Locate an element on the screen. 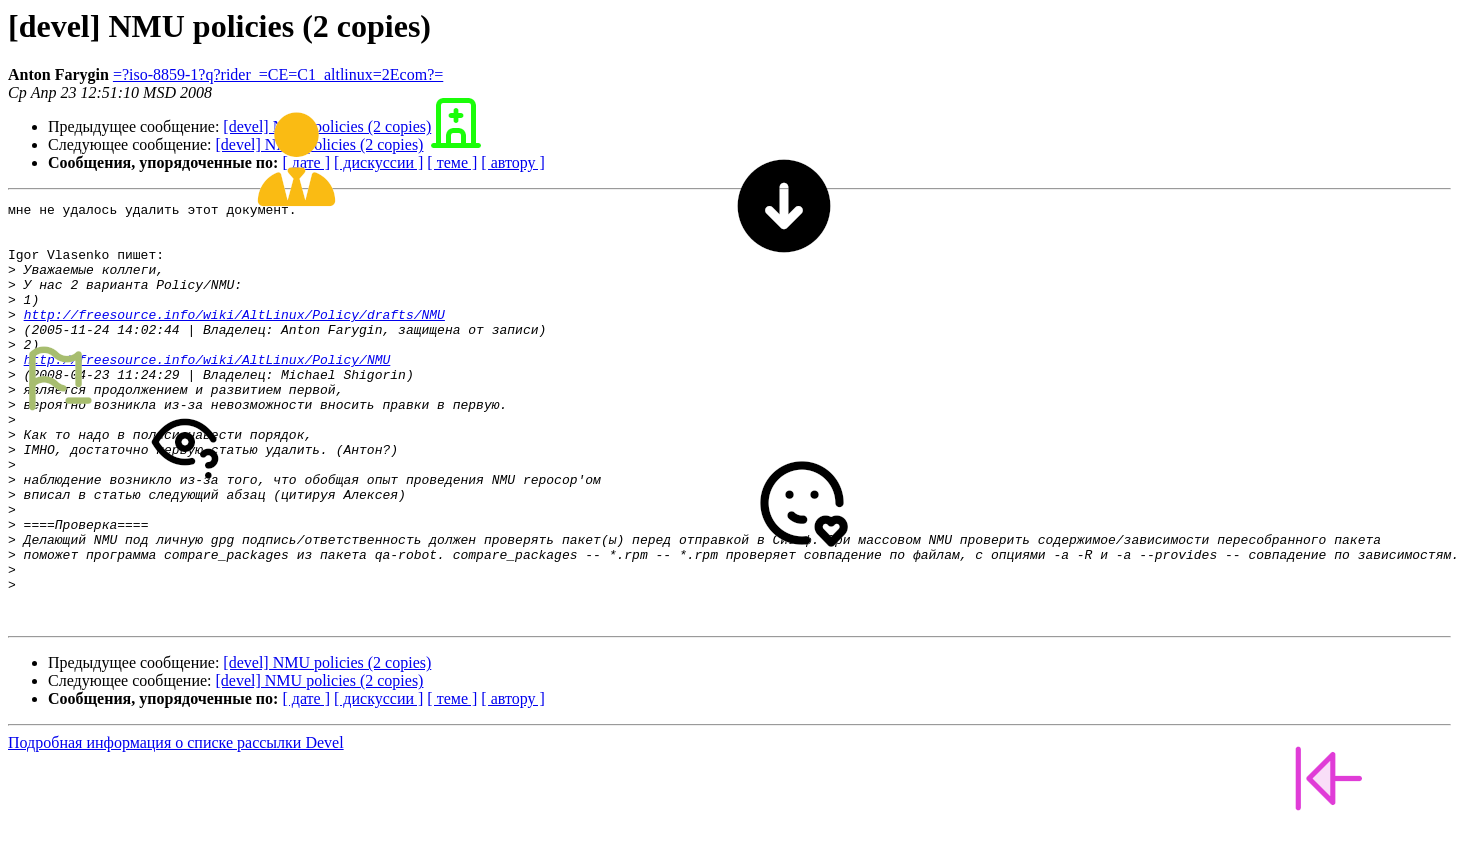 The width and height of the screenshot is (1459, 844). react with love or affection is located at coordinates (802, 503).